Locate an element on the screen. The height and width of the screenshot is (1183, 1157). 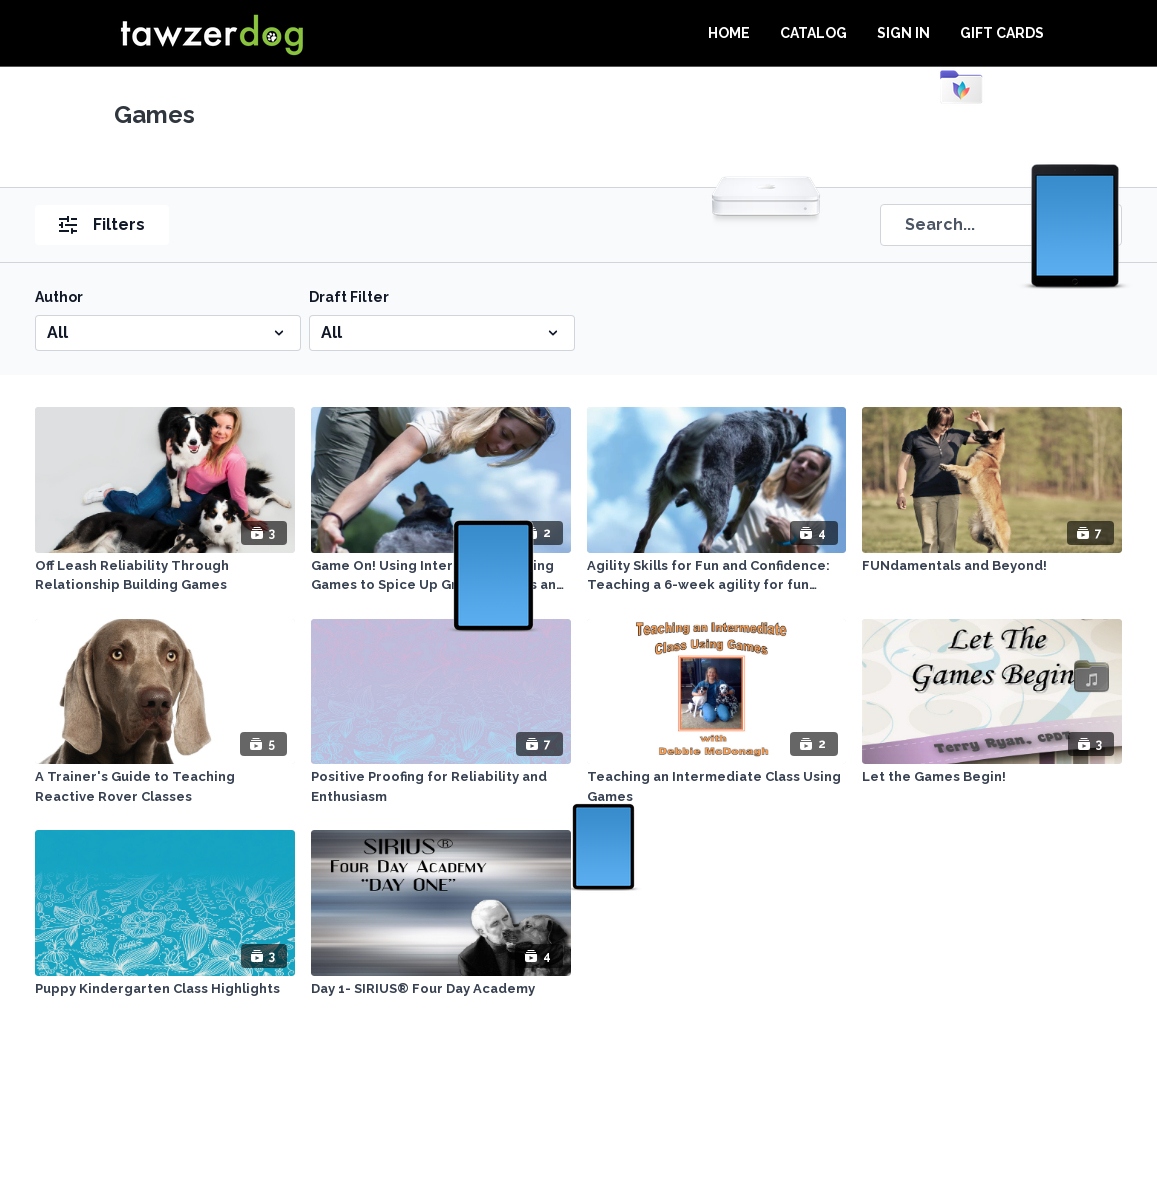
iPad Air M2 device icon is located at coordinates (493, 576).